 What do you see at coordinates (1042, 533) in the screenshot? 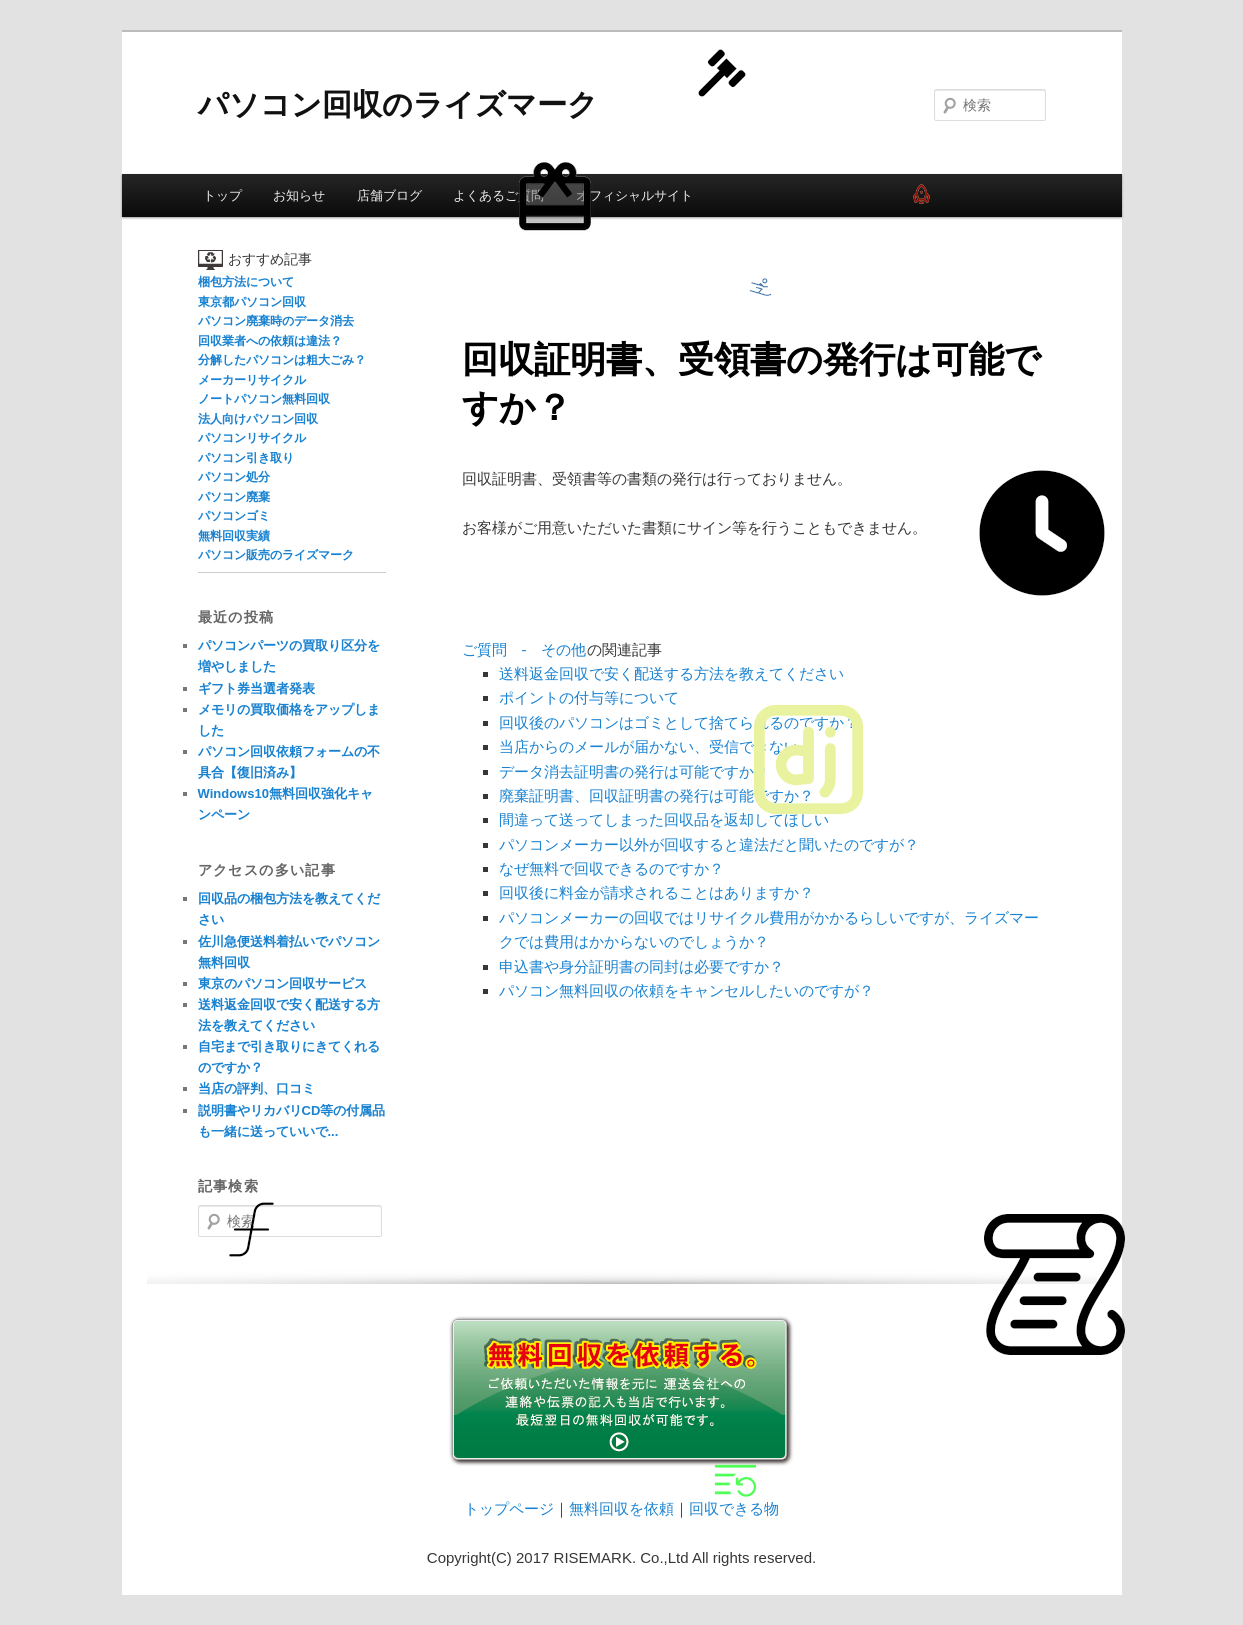
I see `view time or clock settings` at bounding box center [1042, 533].